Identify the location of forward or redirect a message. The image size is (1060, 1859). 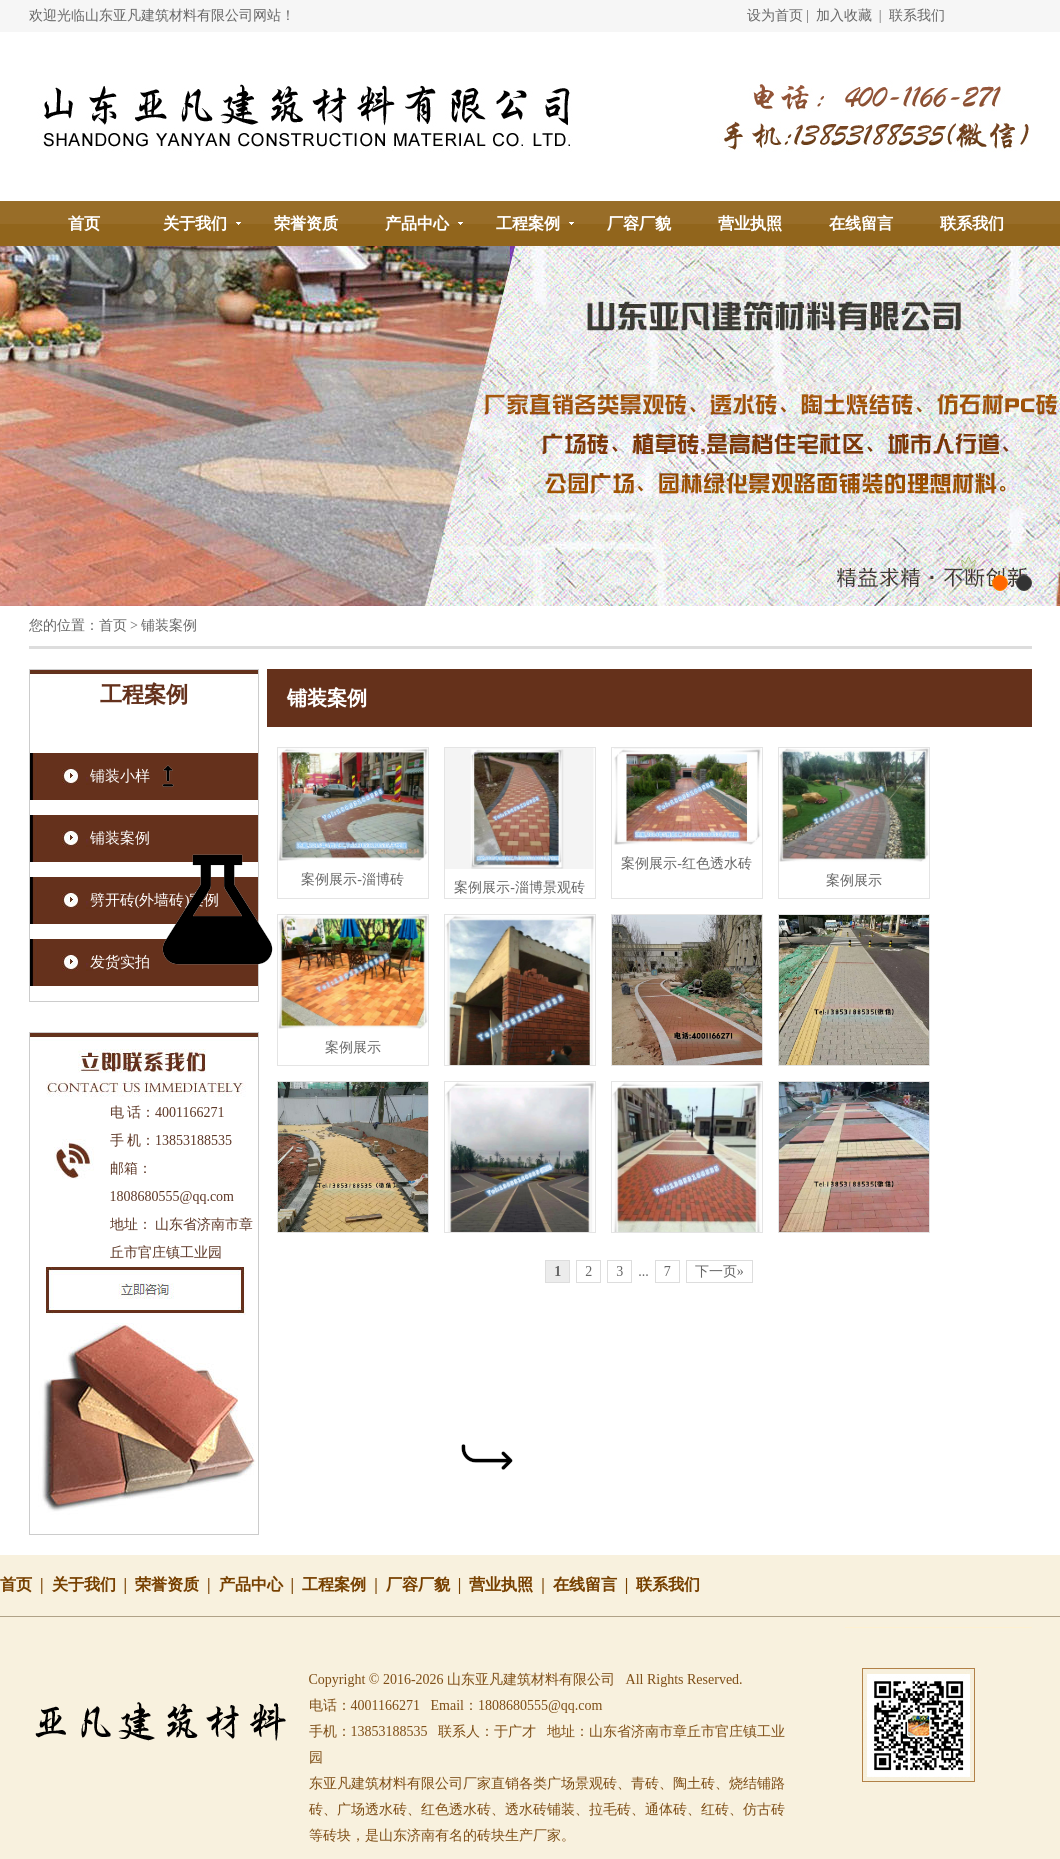
(487, 1457).